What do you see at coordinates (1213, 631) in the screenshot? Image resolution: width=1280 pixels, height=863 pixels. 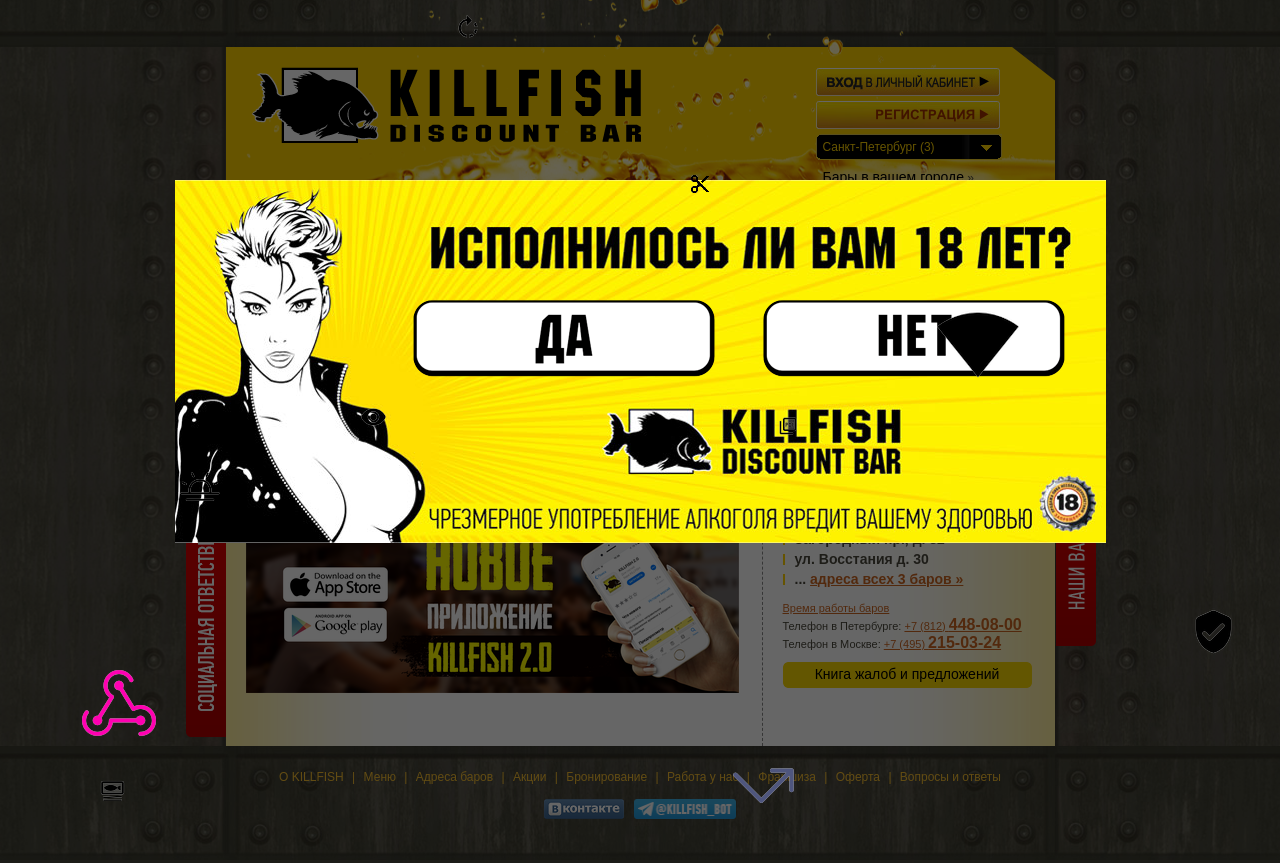 I see `indicates a verified or trusted user account` at bounding box center [1213, 631].